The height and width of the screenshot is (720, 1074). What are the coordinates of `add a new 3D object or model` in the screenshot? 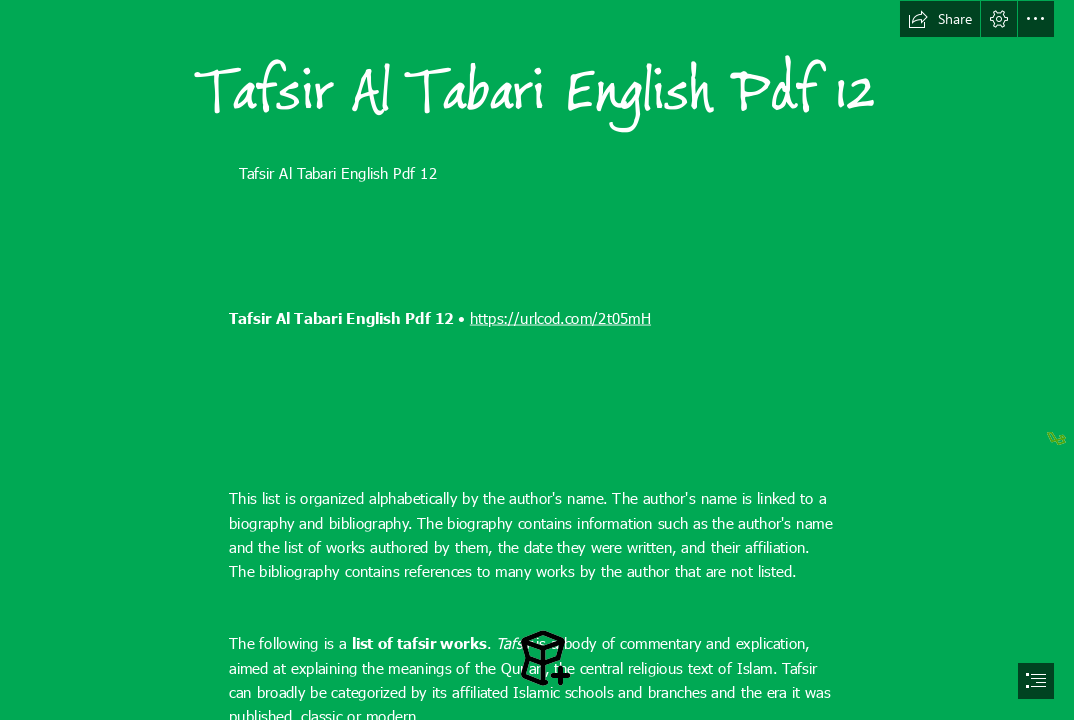 It's located at (543, 658).